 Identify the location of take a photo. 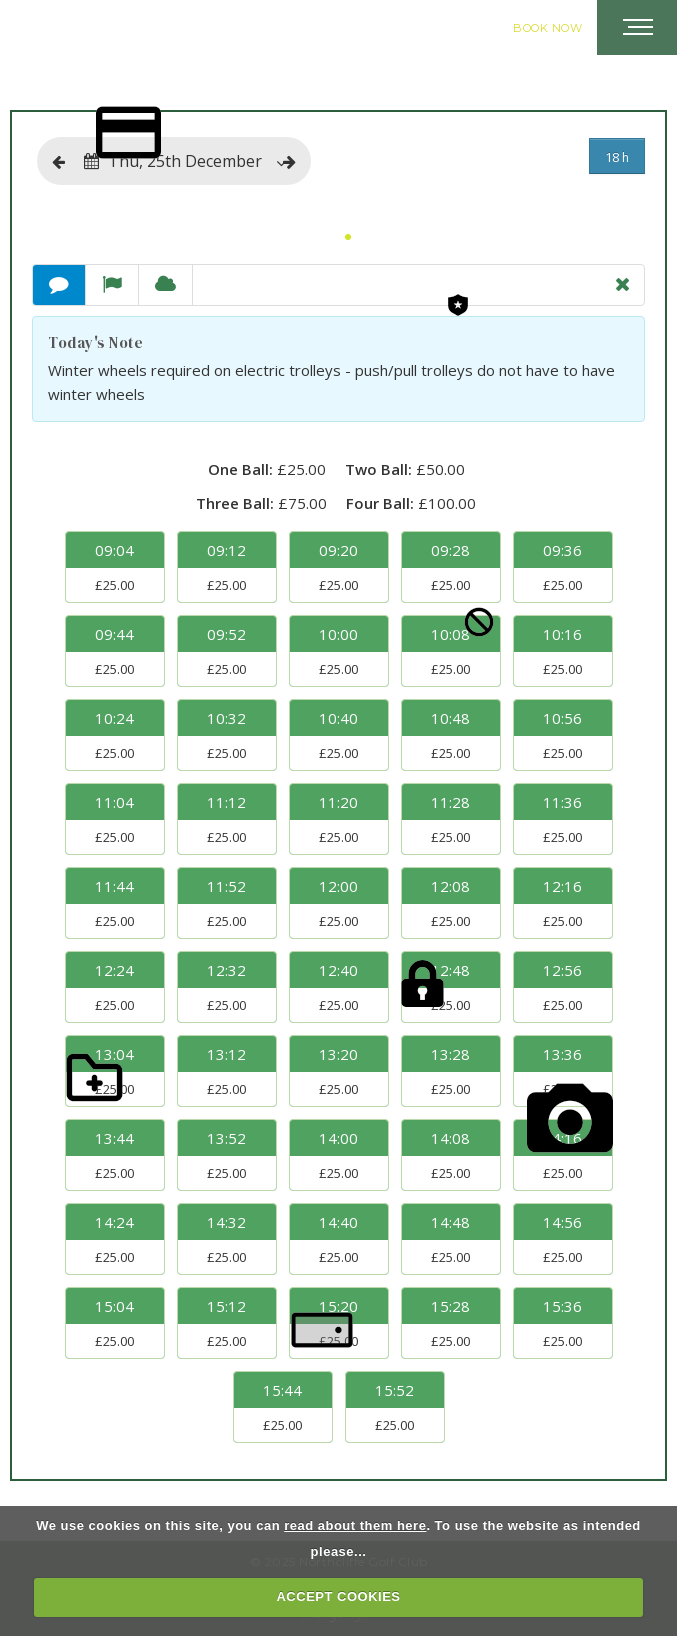
(570, 1118).